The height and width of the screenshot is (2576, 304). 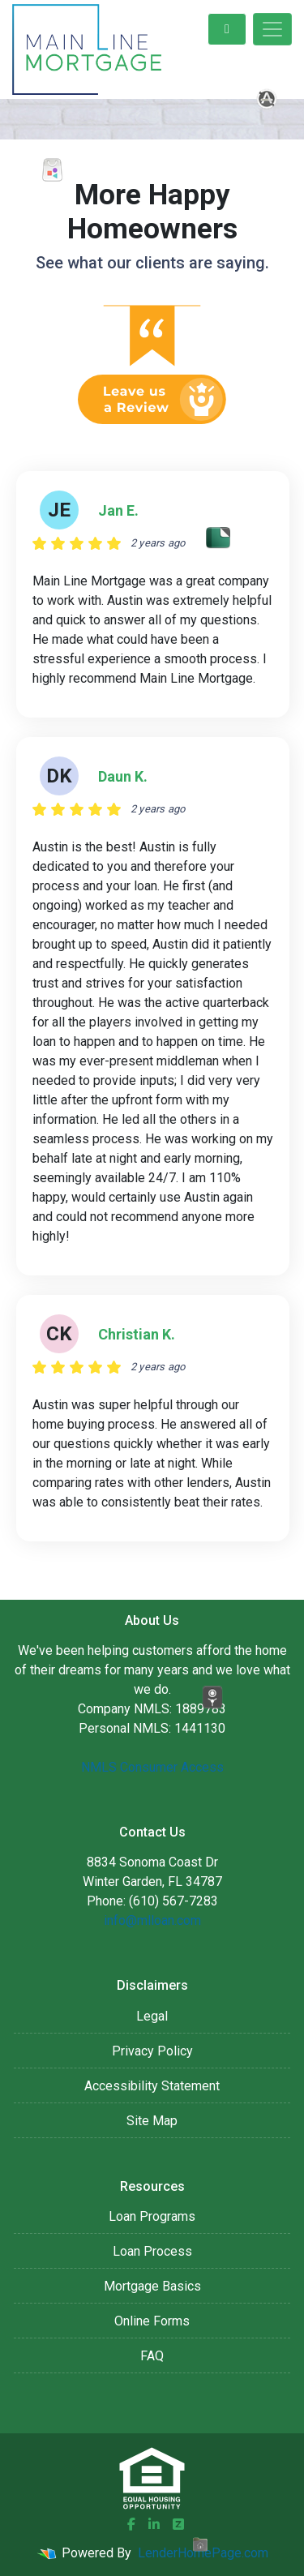 What do you see at coordinates (212, 1697) in the screenshot?
I see `open the backups application` at bounding box center [212, 1697].